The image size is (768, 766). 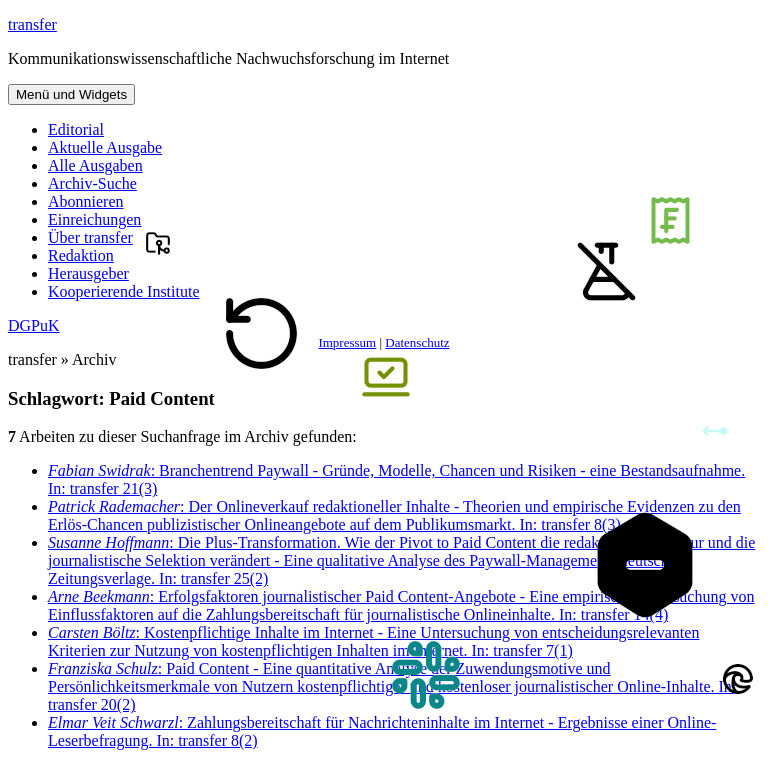 I want to click on undo the last action, so click(x=261, y=333).